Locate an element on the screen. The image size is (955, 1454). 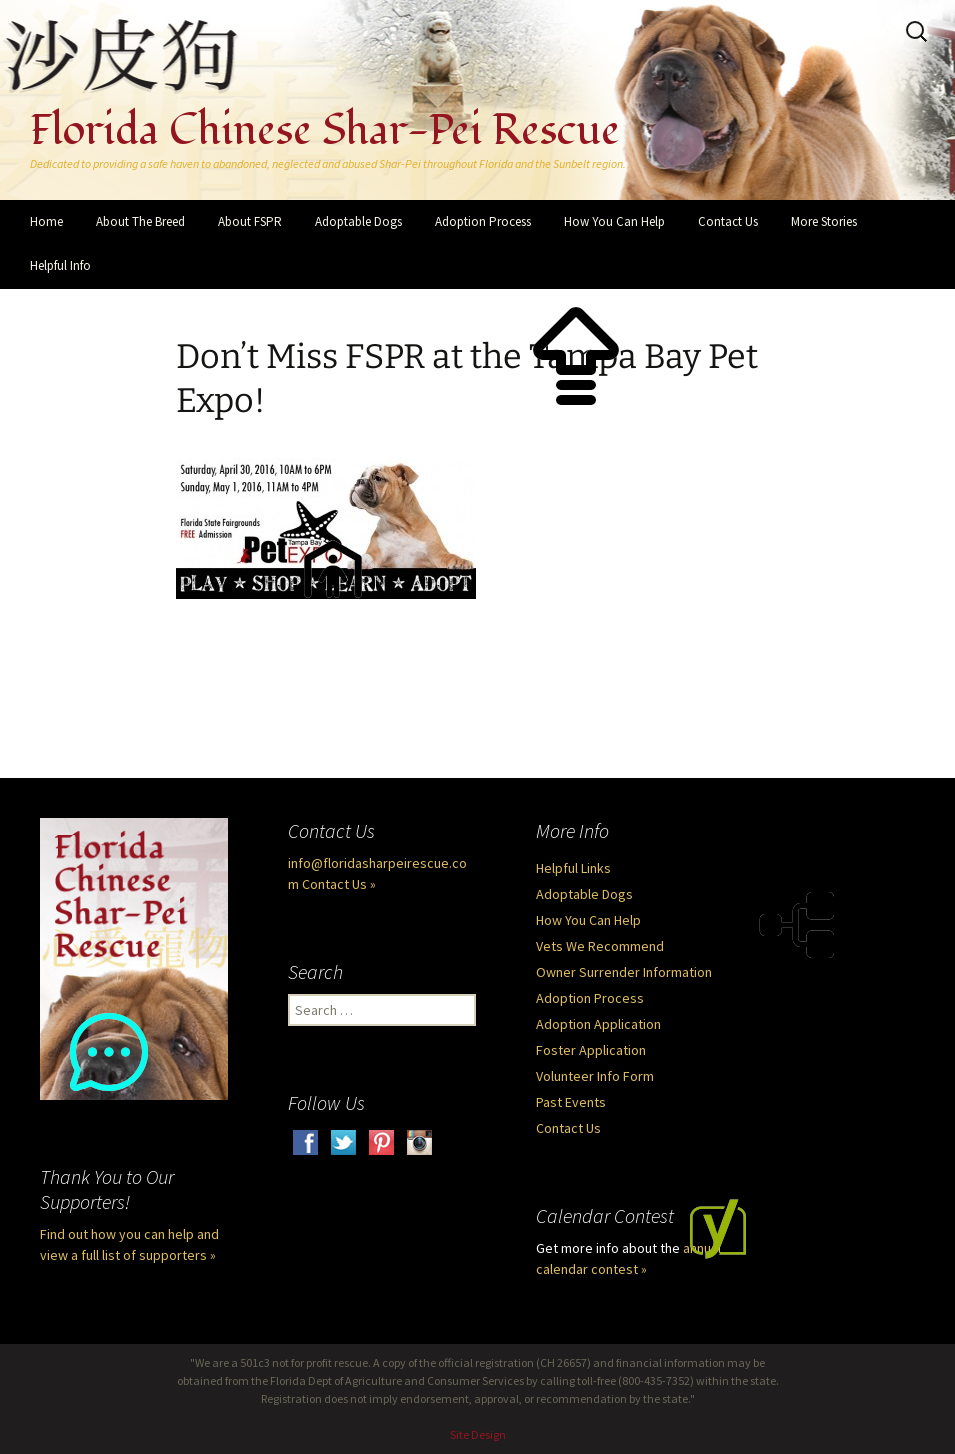
upload multiple files or items is located at coordinates (576, 355).